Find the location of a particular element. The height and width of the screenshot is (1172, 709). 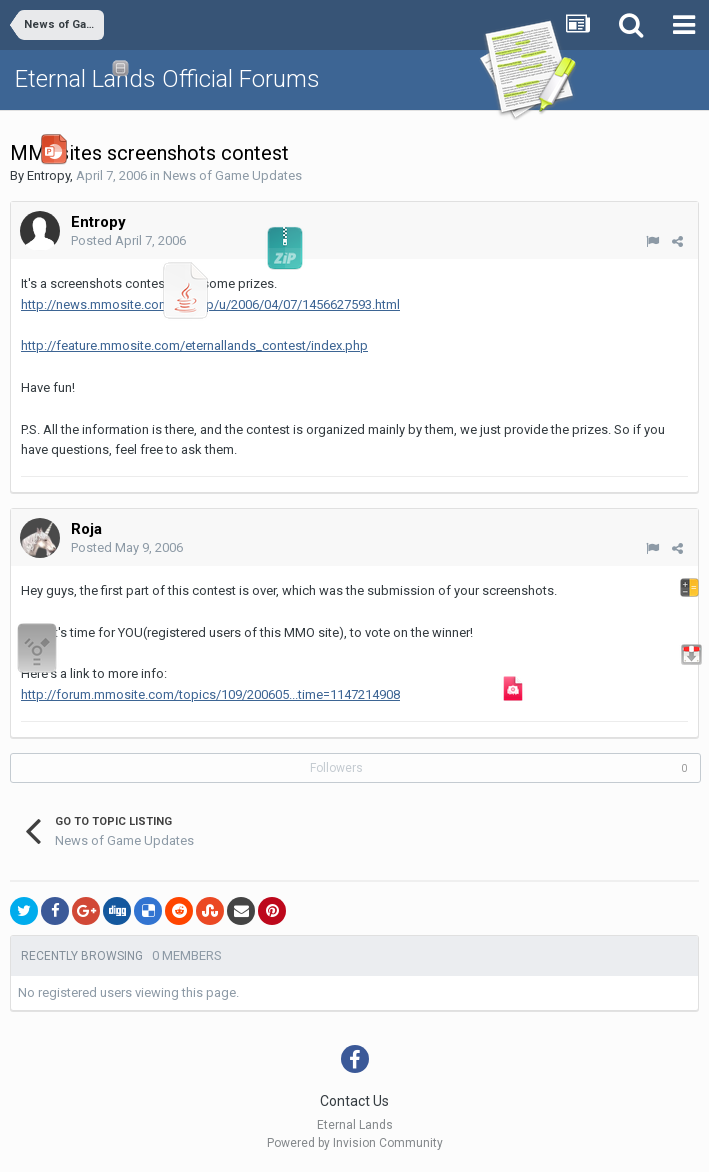

java source code file is located at coordinates (185, 290).